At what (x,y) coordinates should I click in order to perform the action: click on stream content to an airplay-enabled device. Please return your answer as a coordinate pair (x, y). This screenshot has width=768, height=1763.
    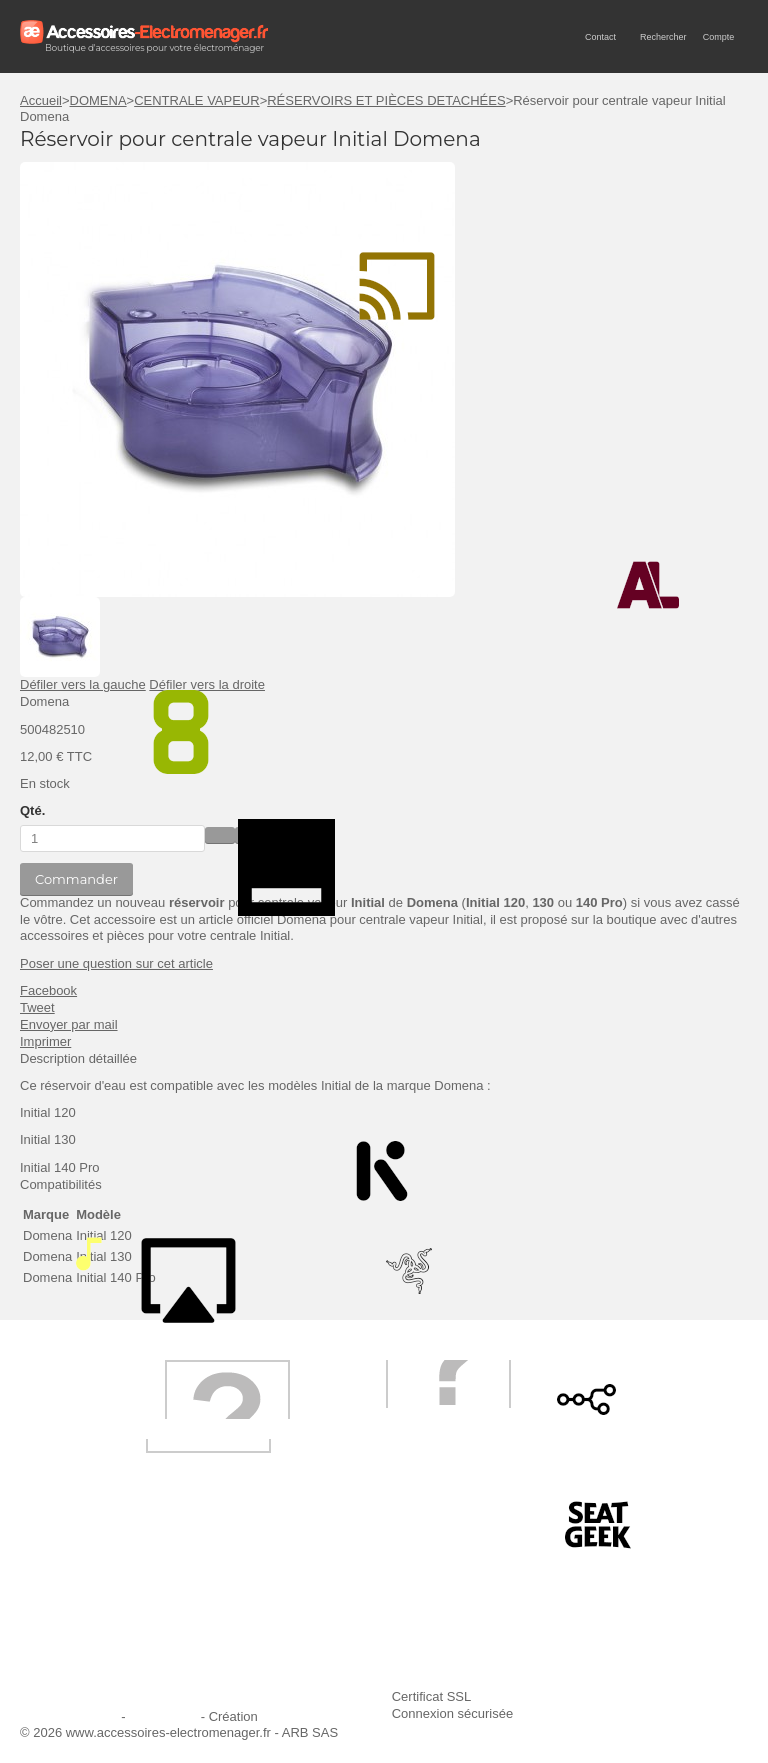
    Looking at the image, I should click on (188, 1280).